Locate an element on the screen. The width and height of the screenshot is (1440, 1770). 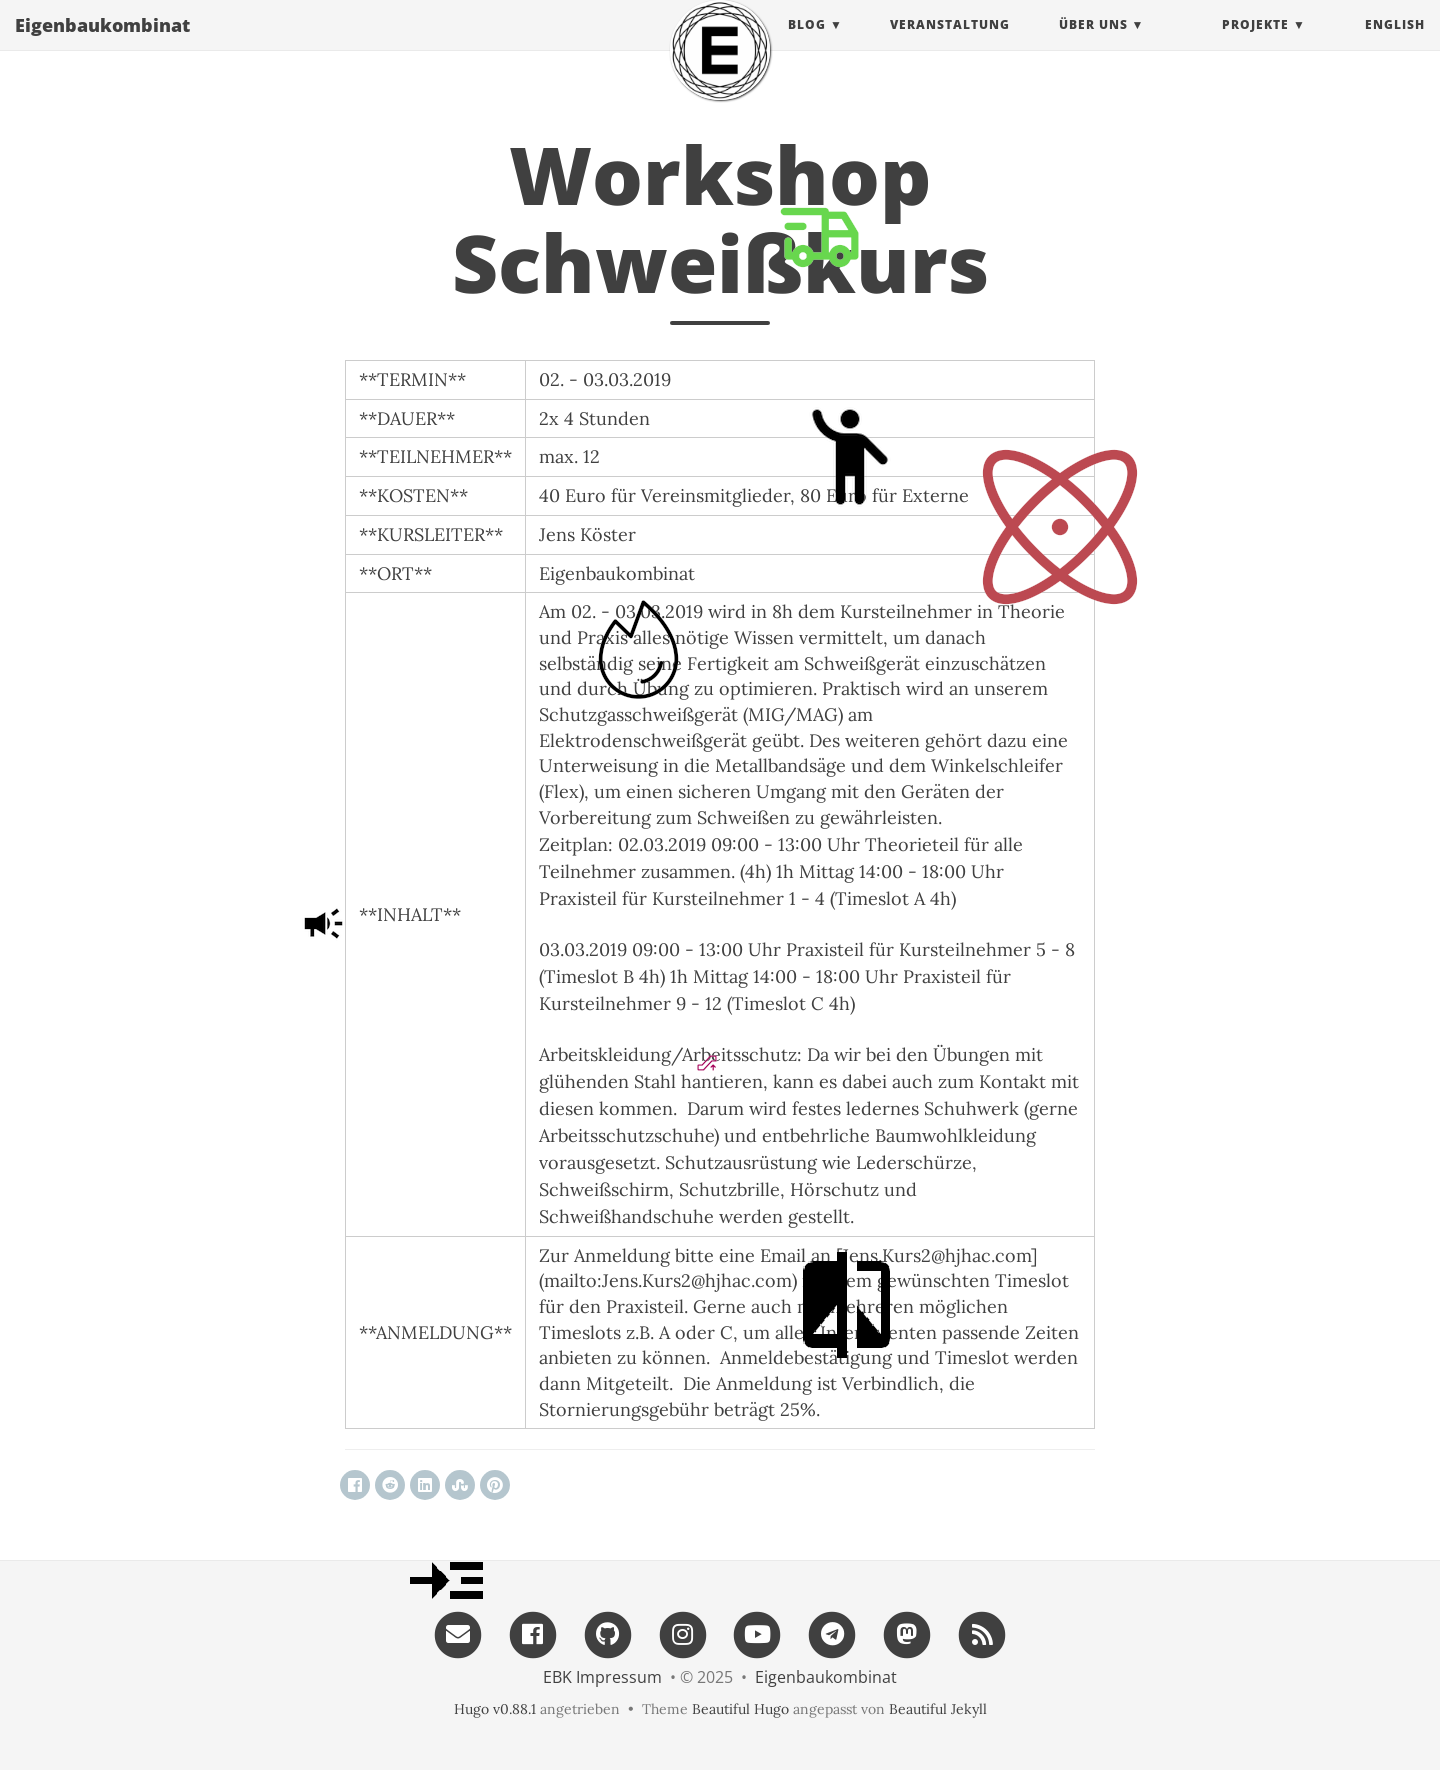
access social or people-related features is located at coordinates (850, 457).